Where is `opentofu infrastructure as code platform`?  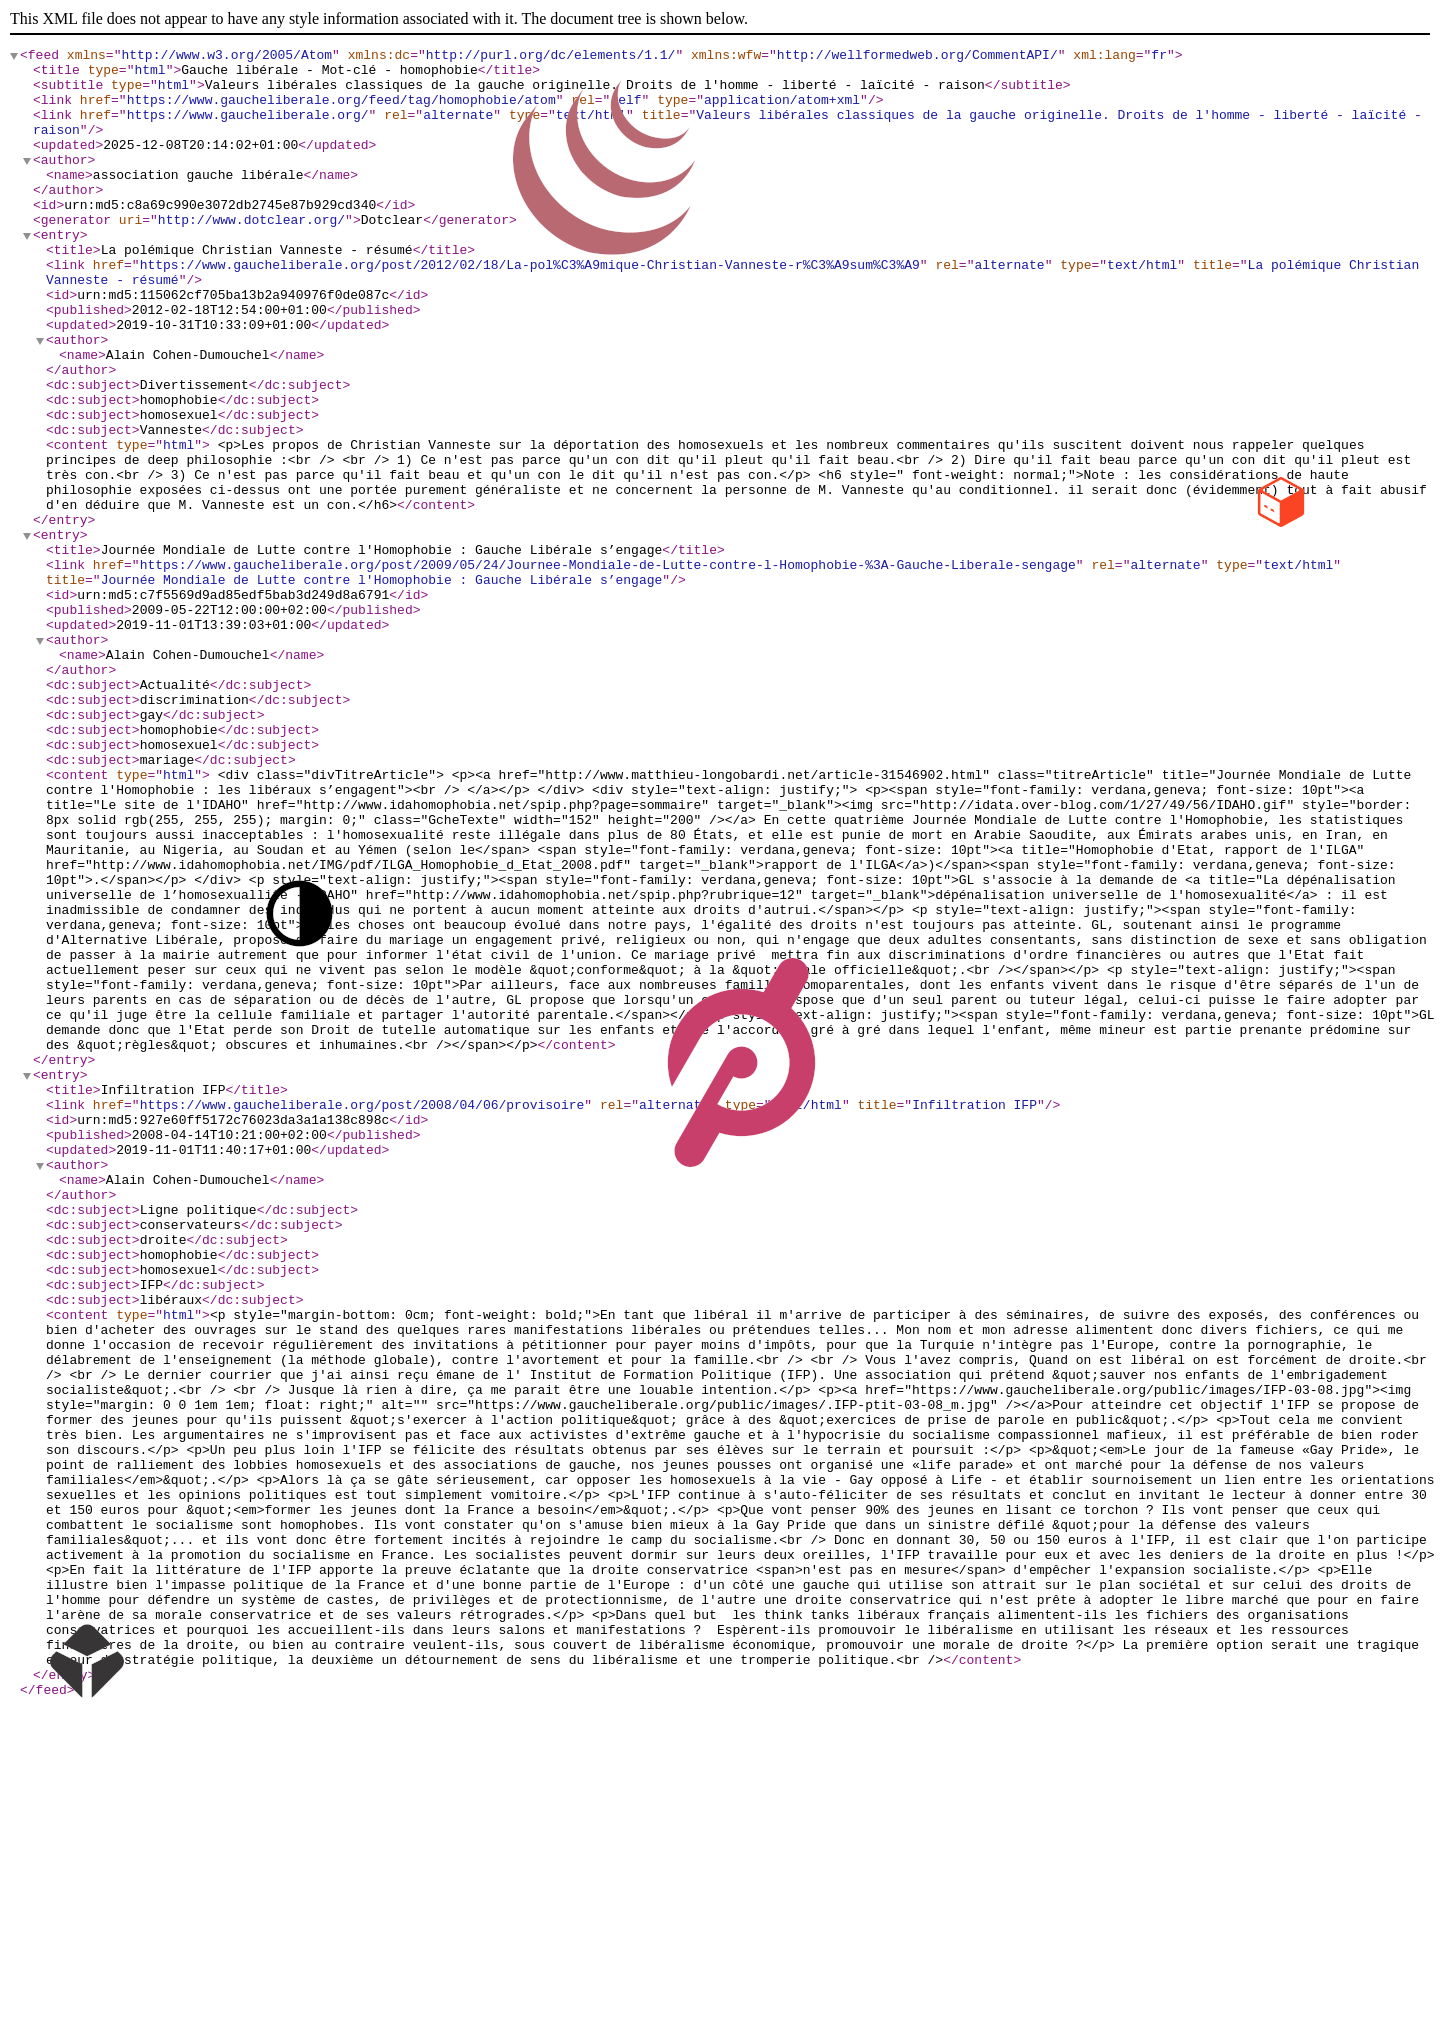 opentofu infrastructure as code platform is located at coordinates (1281, 502).